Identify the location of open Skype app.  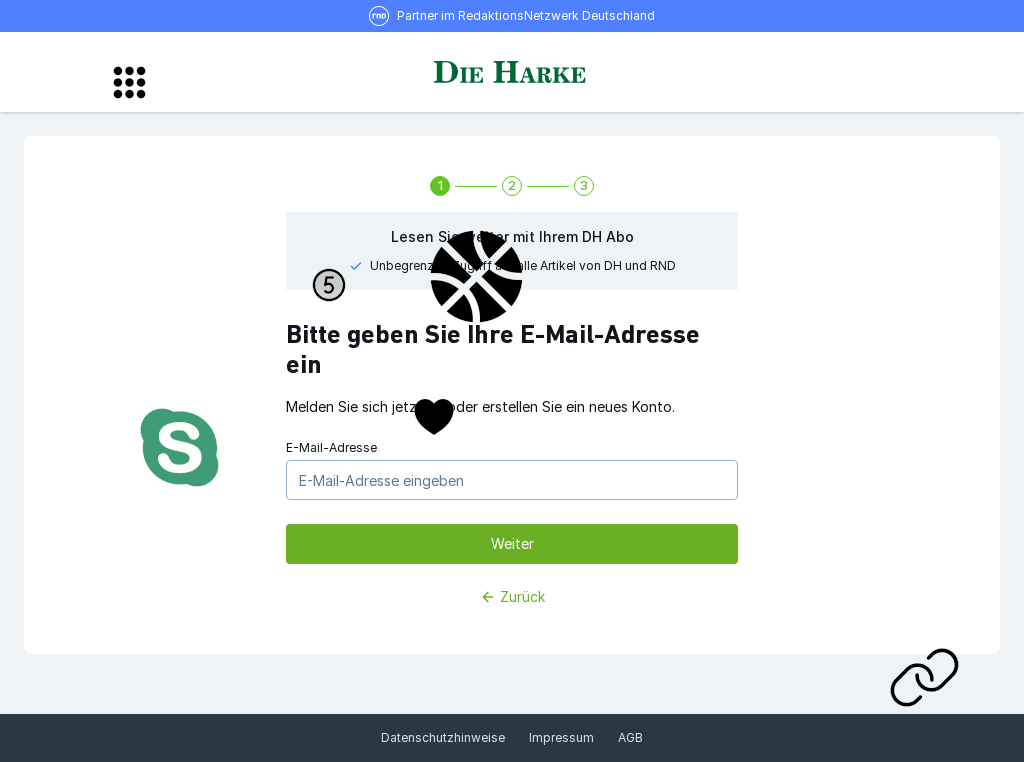
(179, 447).